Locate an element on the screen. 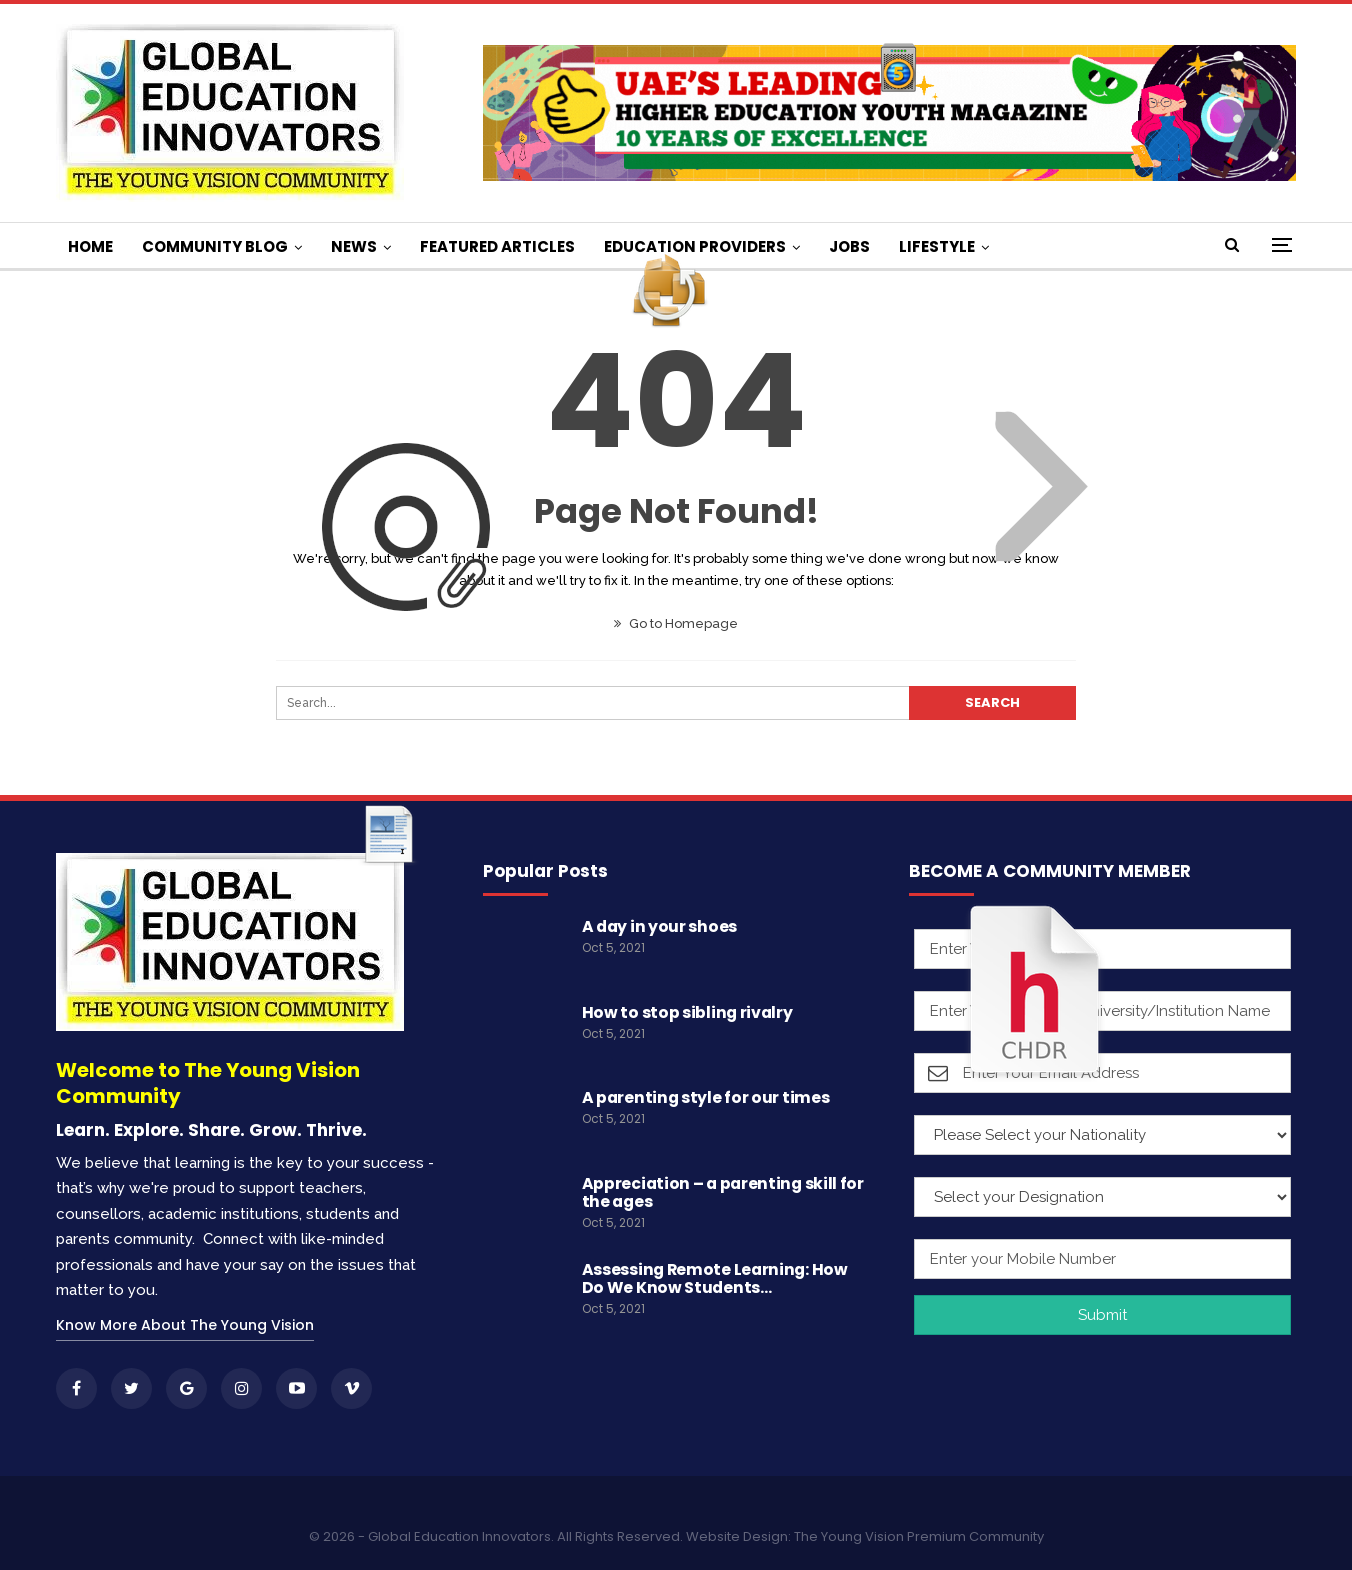 This screenshot has width=1352, height=1570. select all content in the current document is located at coordinates (390, 834).